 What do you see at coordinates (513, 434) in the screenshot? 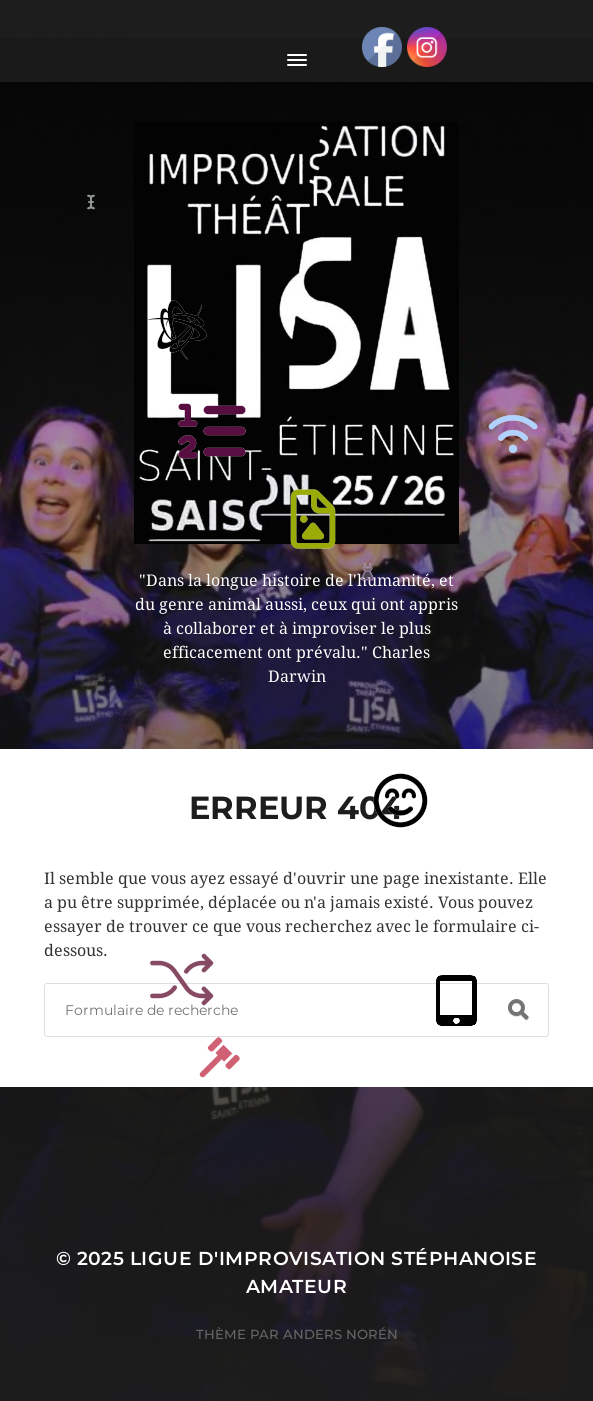
I see `indicates strong wifi connection` at bounding box center [513, 434].